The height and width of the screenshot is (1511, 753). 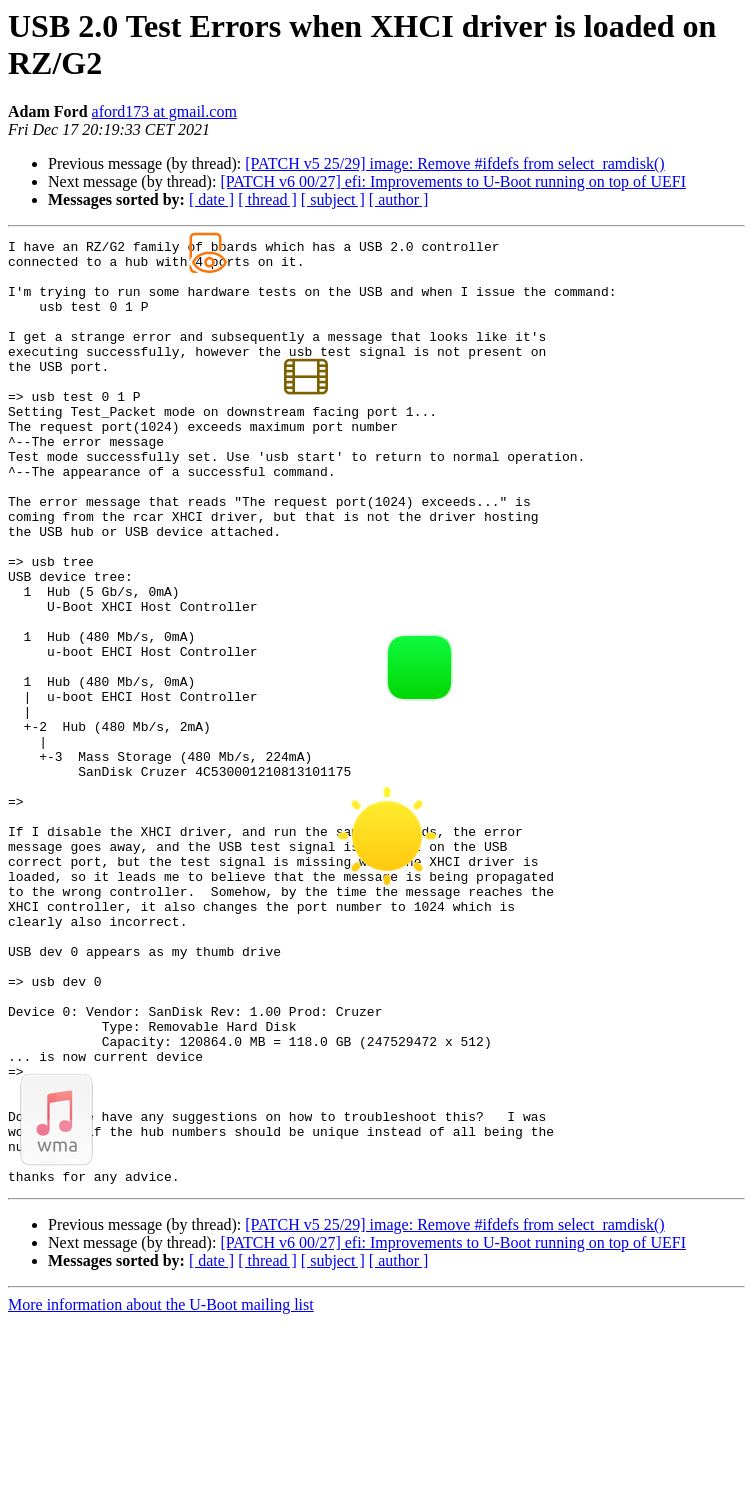 I want to click on open video player application, so click(x=306, y=378).